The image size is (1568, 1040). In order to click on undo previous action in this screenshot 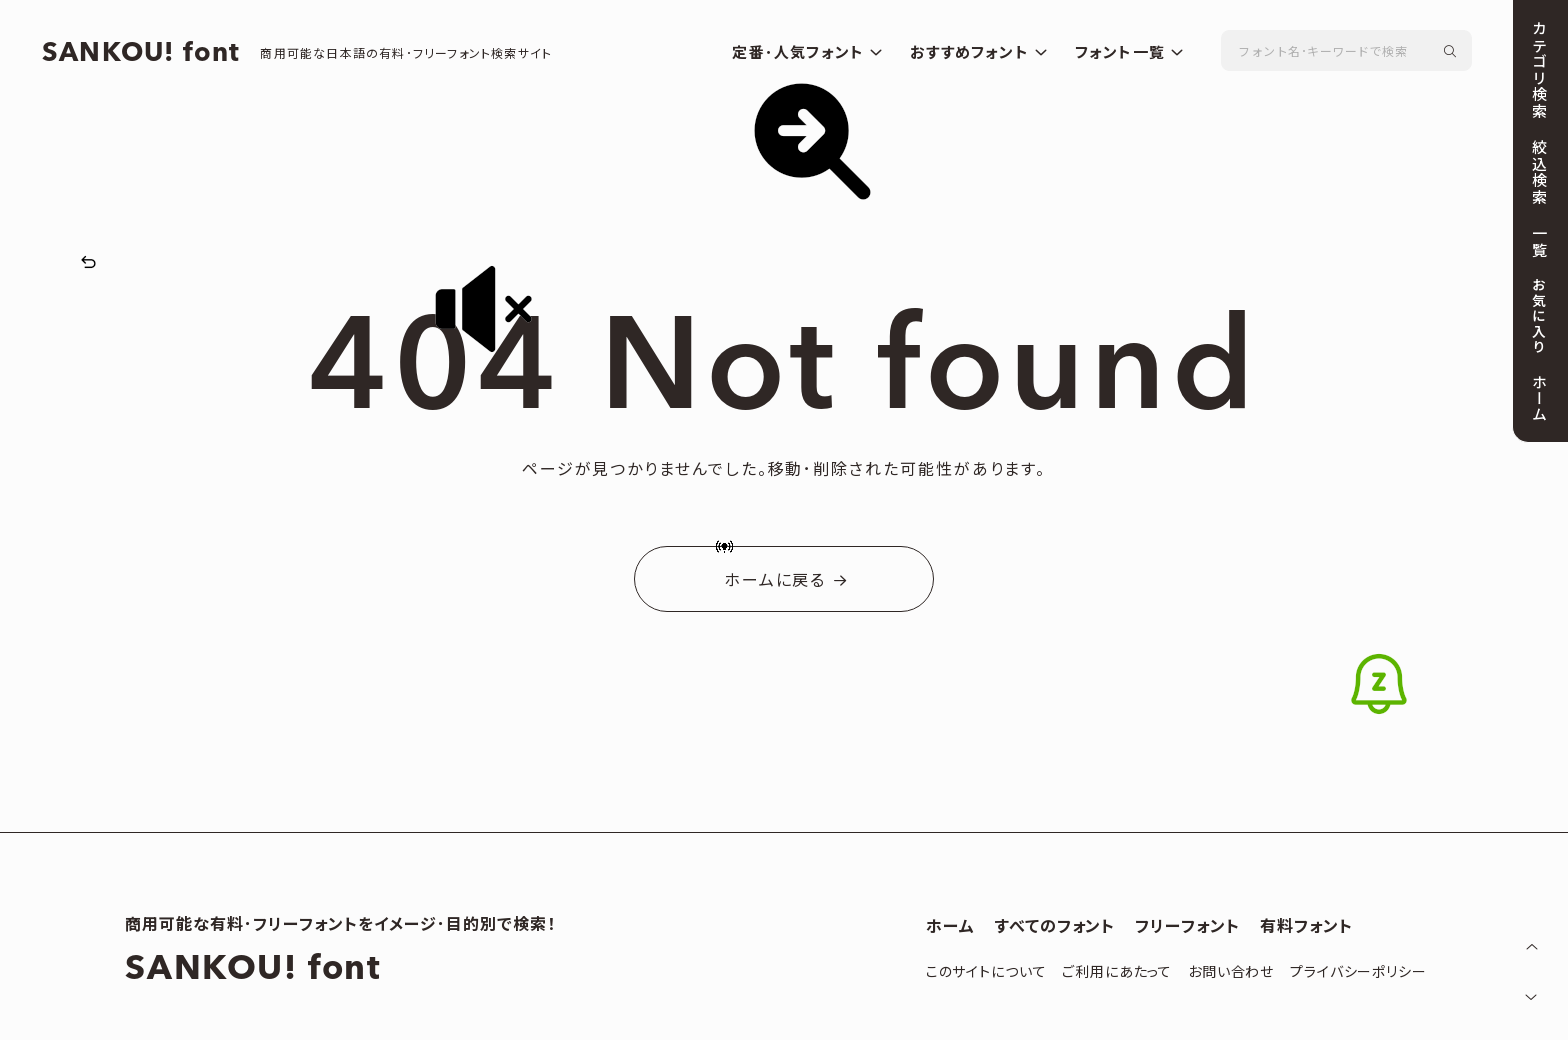, I will do `click(88, 262)`.